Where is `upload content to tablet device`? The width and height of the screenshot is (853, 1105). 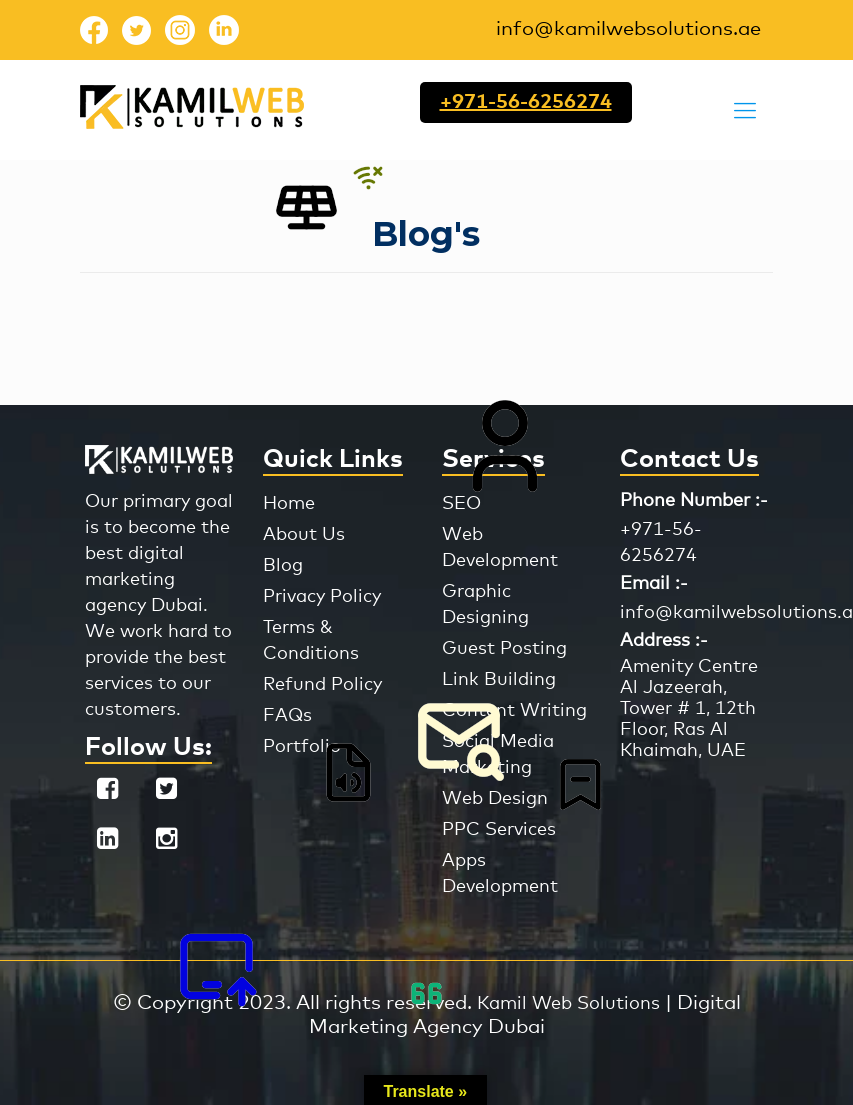 upload content to tablet device is located at coordinates (216, 966).